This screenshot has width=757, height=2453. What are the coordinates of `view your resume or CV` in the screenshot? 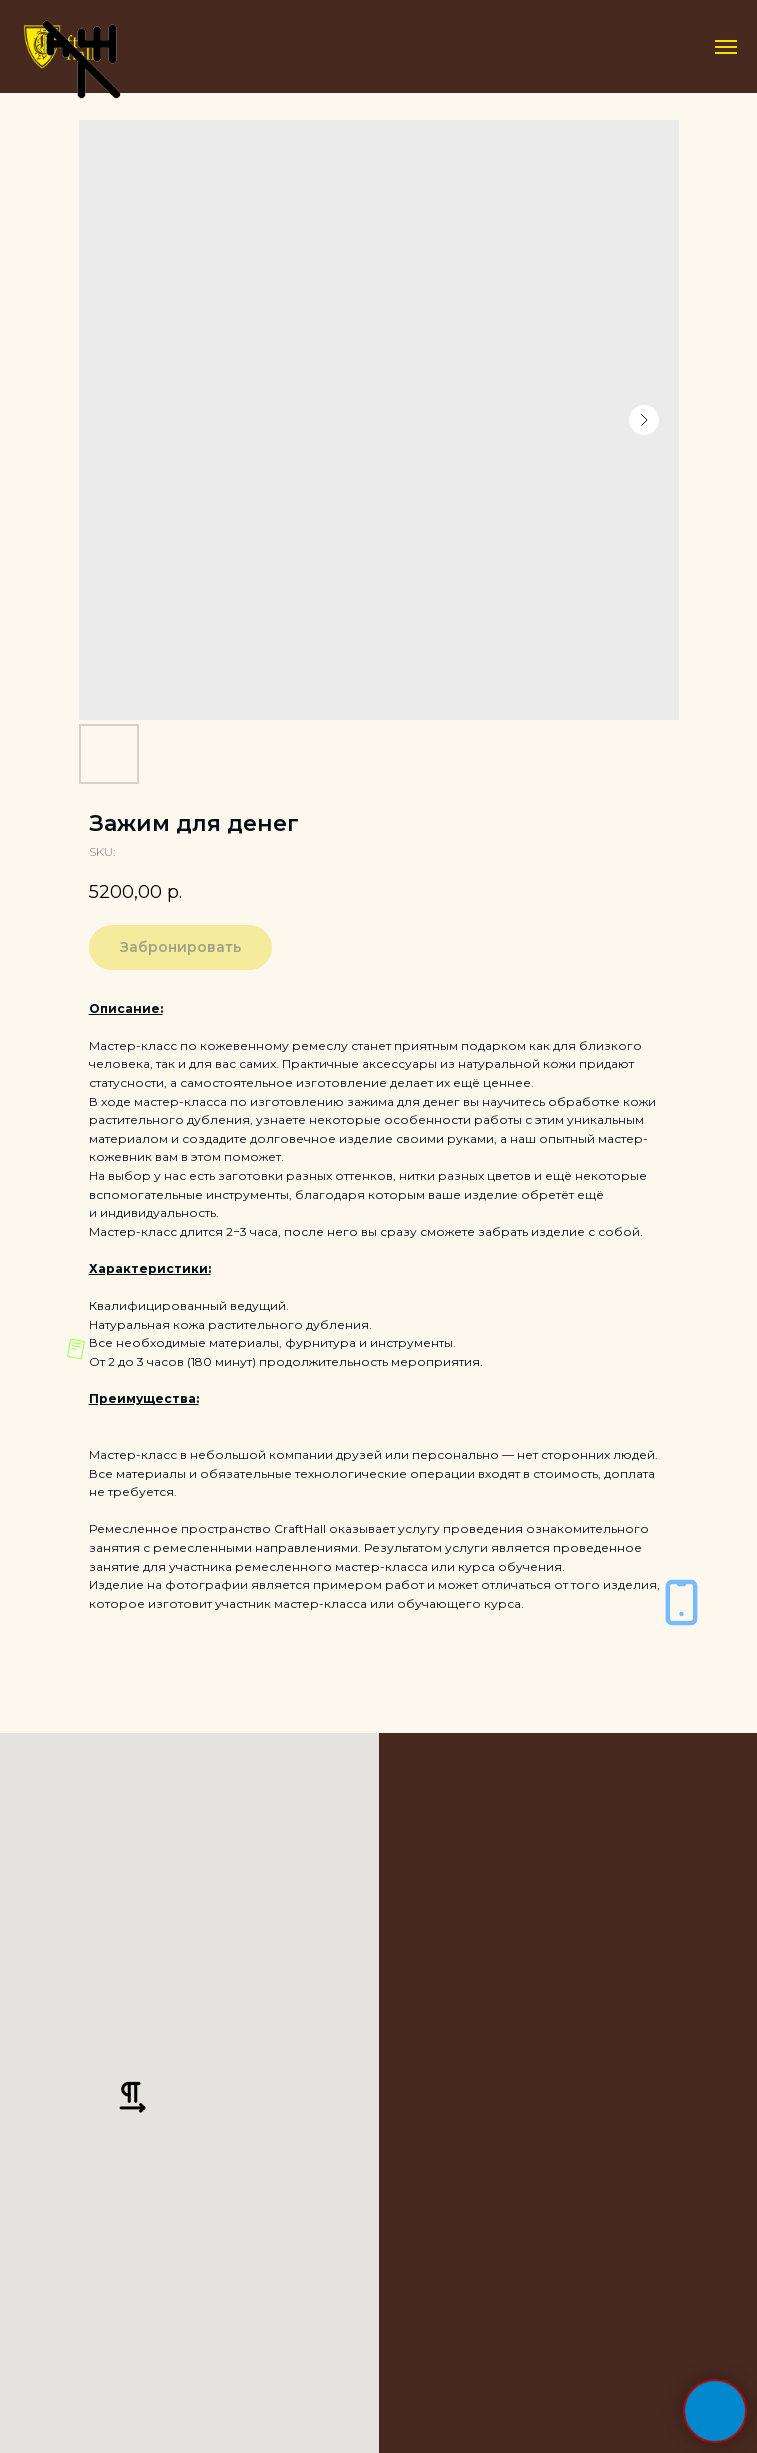 It's located at (76, 1349).